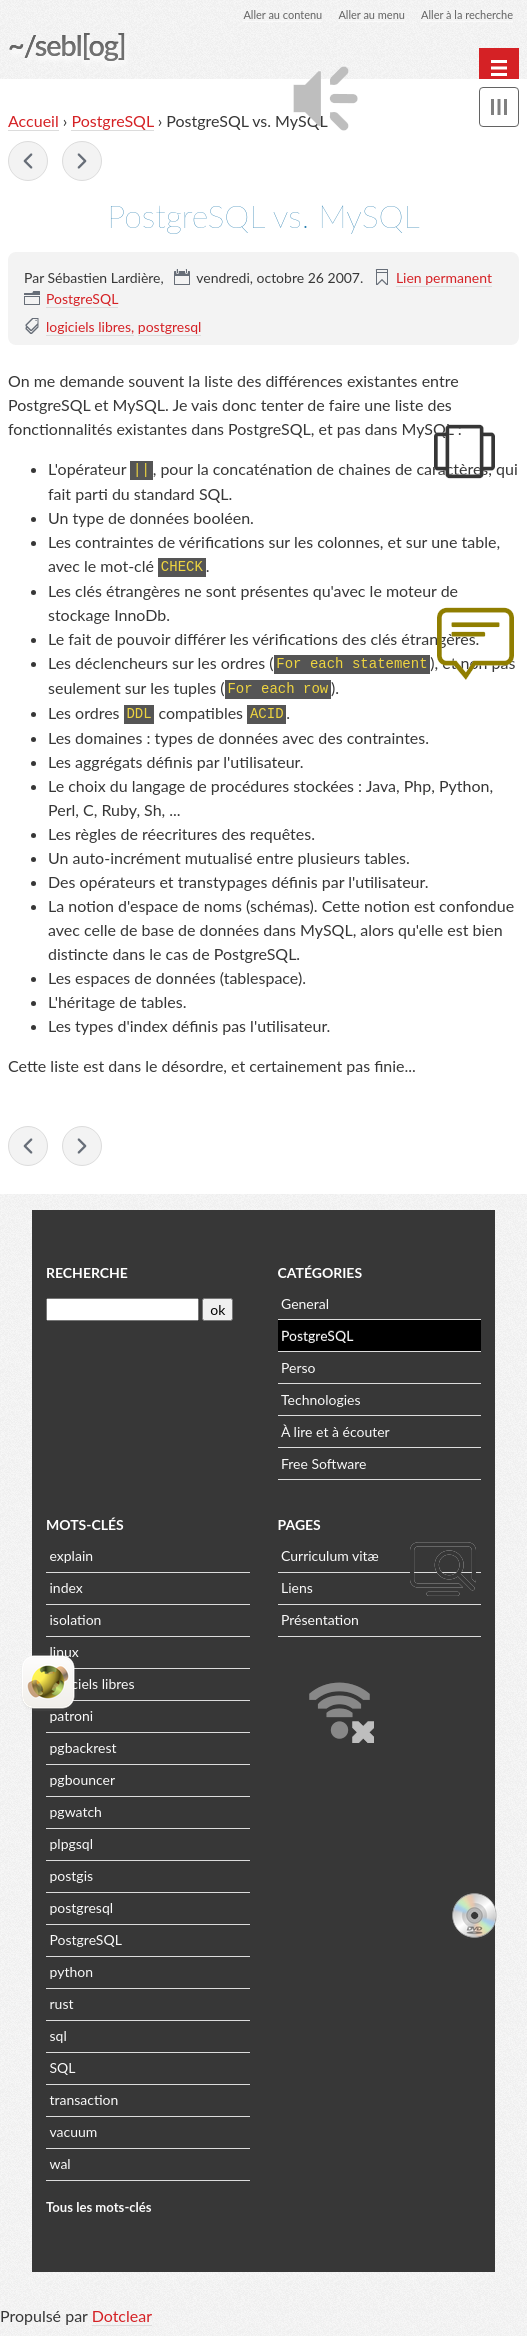 The image size is (527, 2336). Describe the element at coordinates (48, 1682) in the screenshot. I see `open openscad 3d modeling application` at that location.